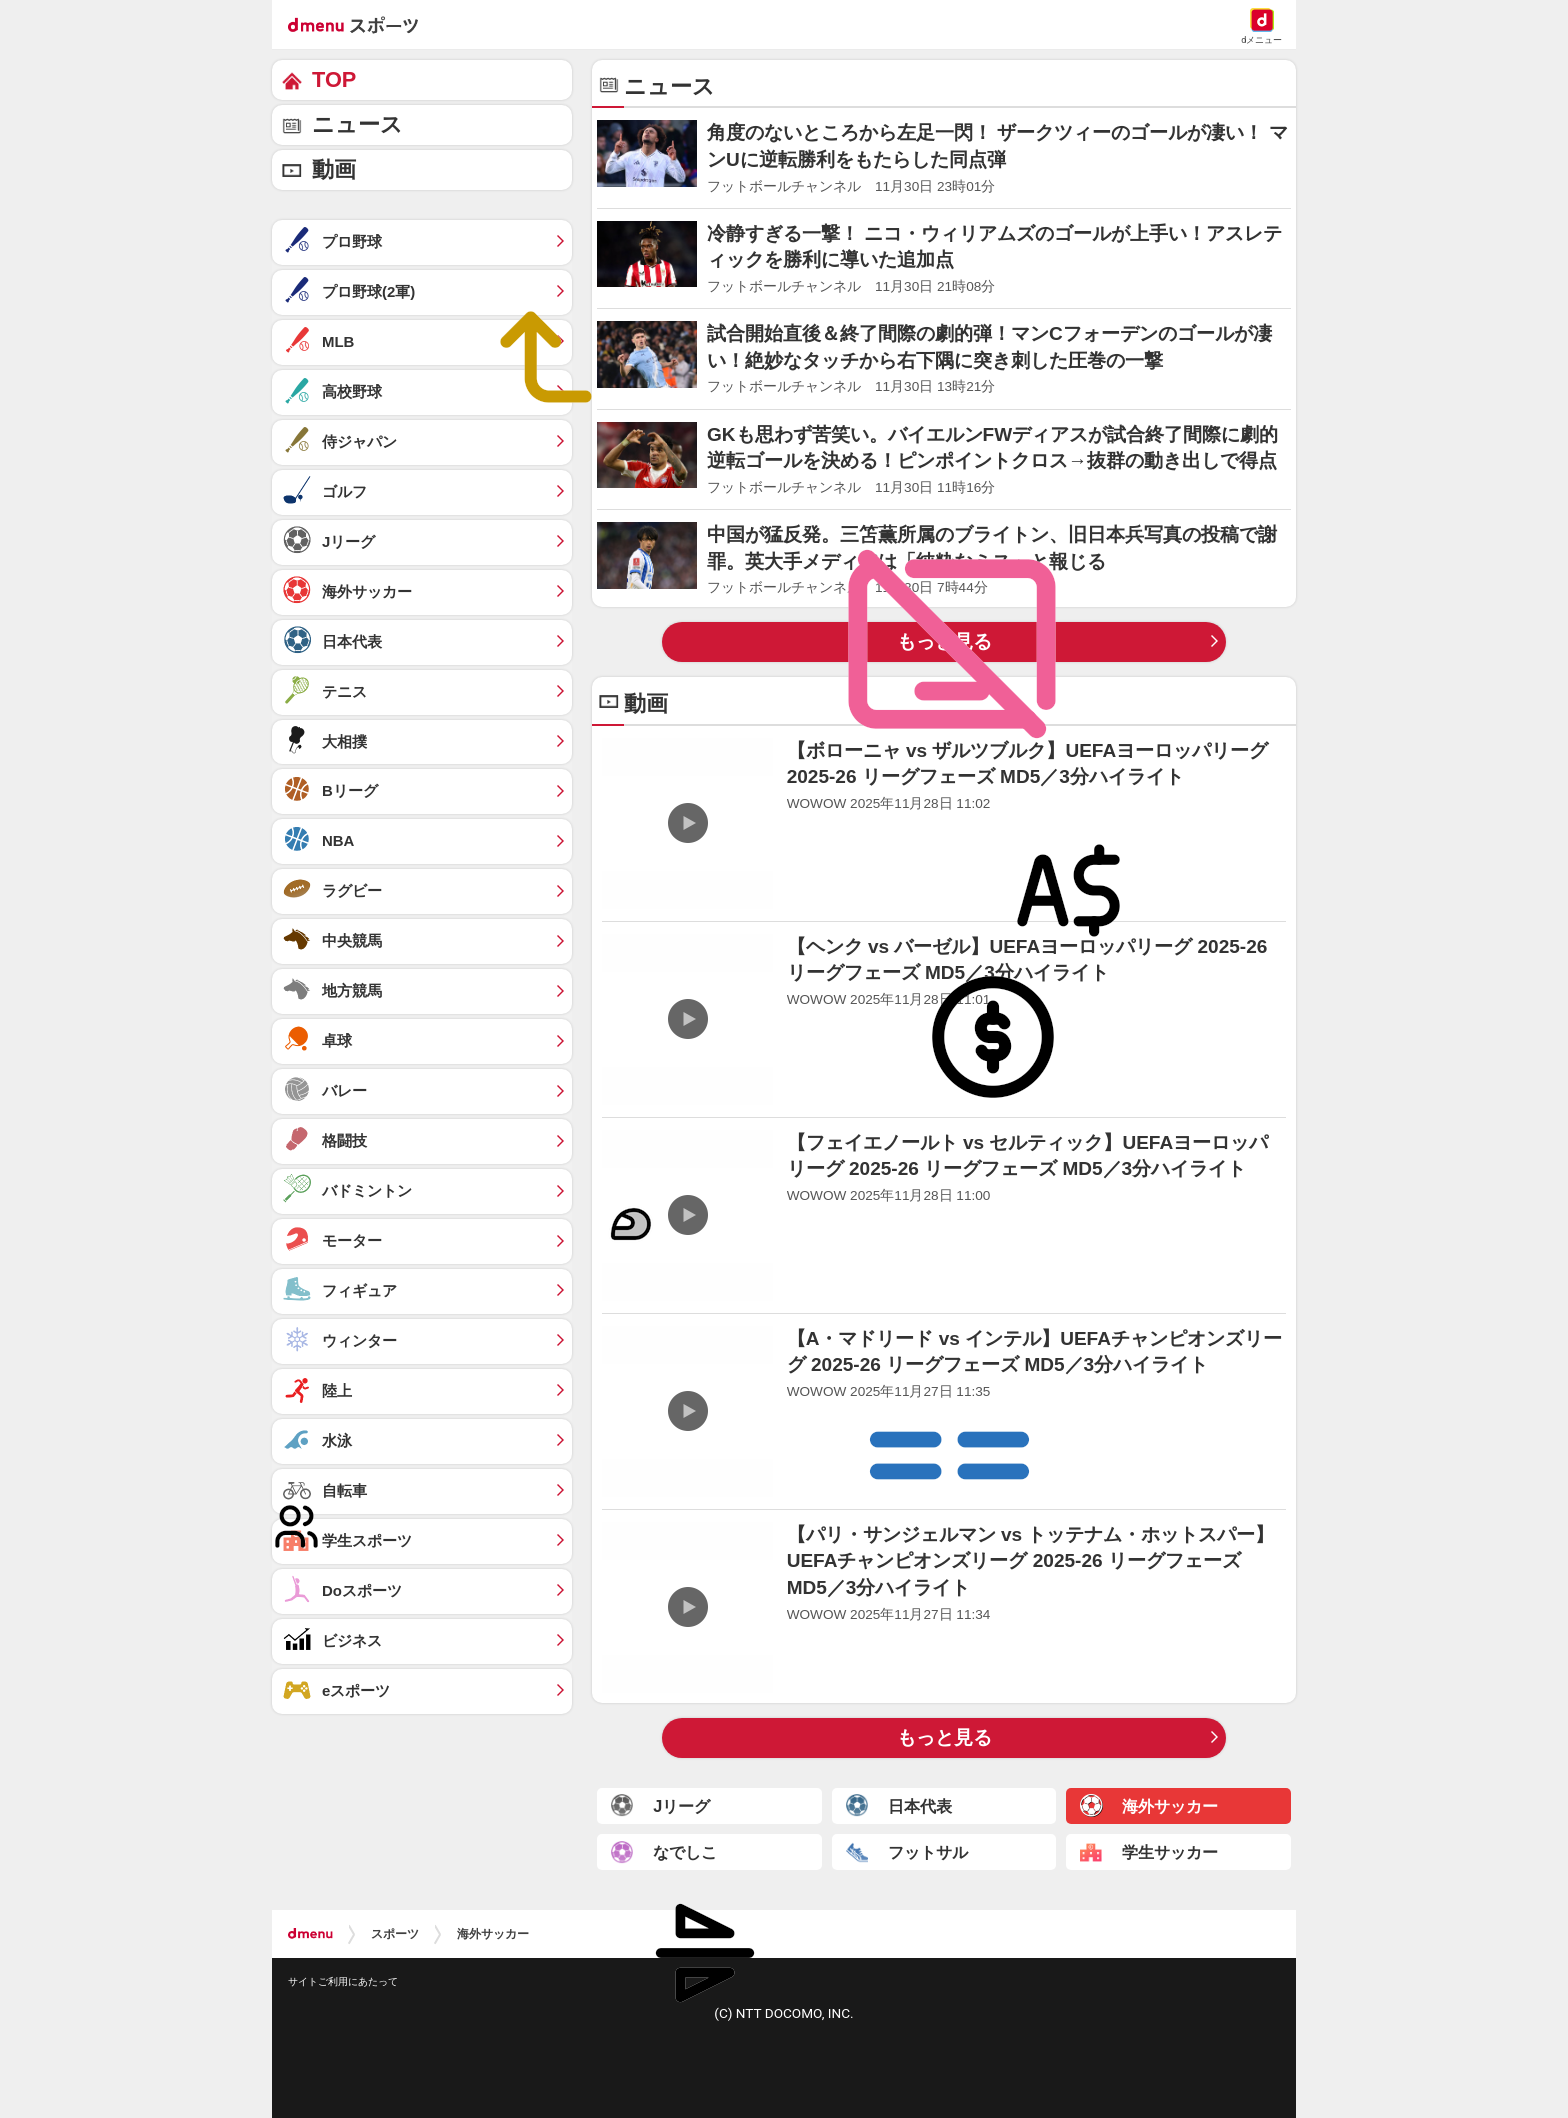 The image size is (1568, 2118). What do you see at coordinates (705, 1953) in the screenshot?
I see `flip image horizontally` at bounding box center [705, 1953].